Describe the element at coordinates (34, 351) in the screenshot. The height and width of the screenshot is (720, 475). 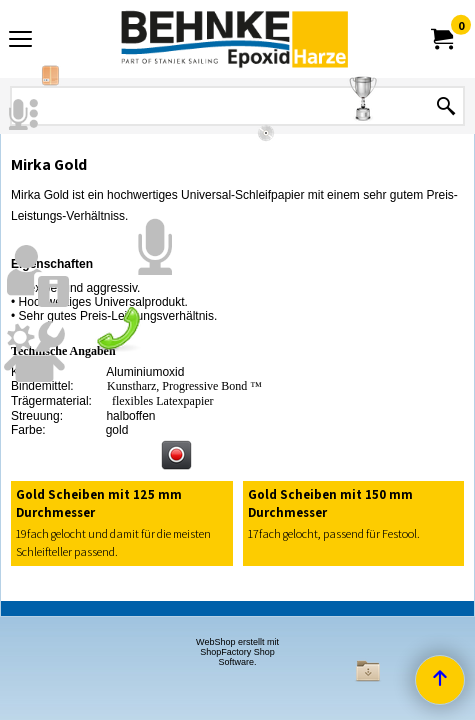
I see `access miscellaneous settings or preferences` at that location.